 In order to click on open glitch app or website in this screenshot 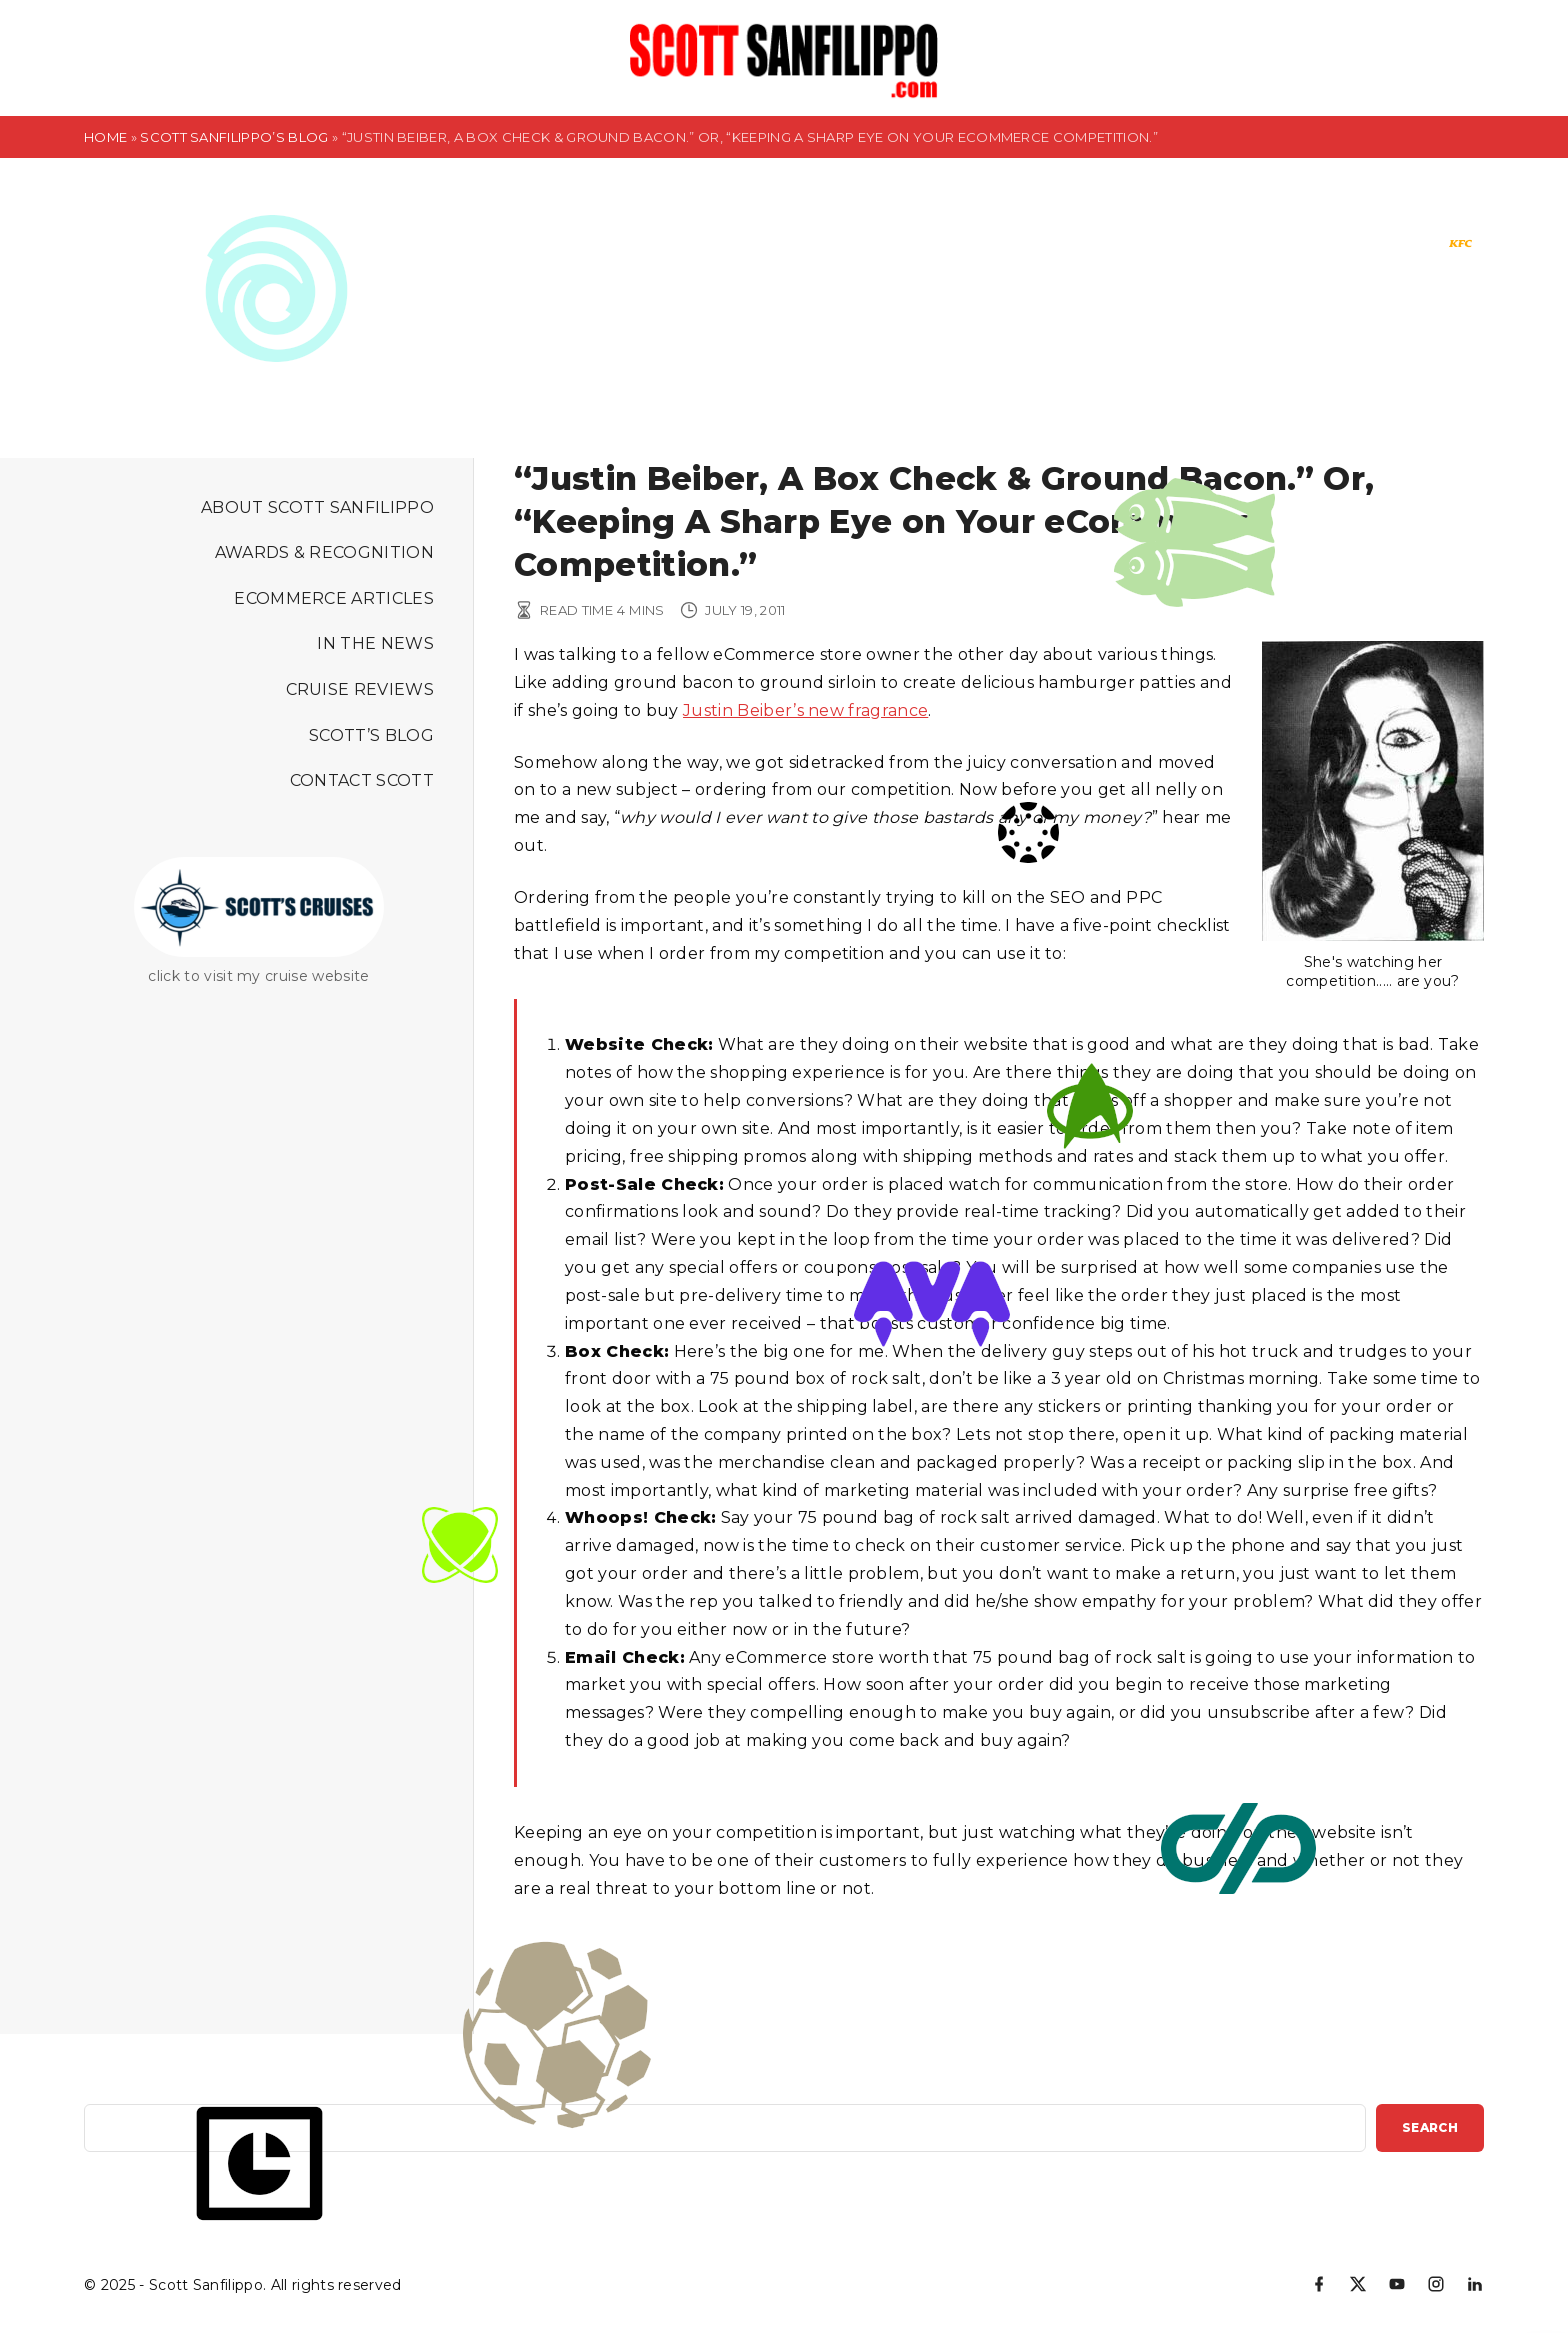, I will do `click(1194, 542)`.